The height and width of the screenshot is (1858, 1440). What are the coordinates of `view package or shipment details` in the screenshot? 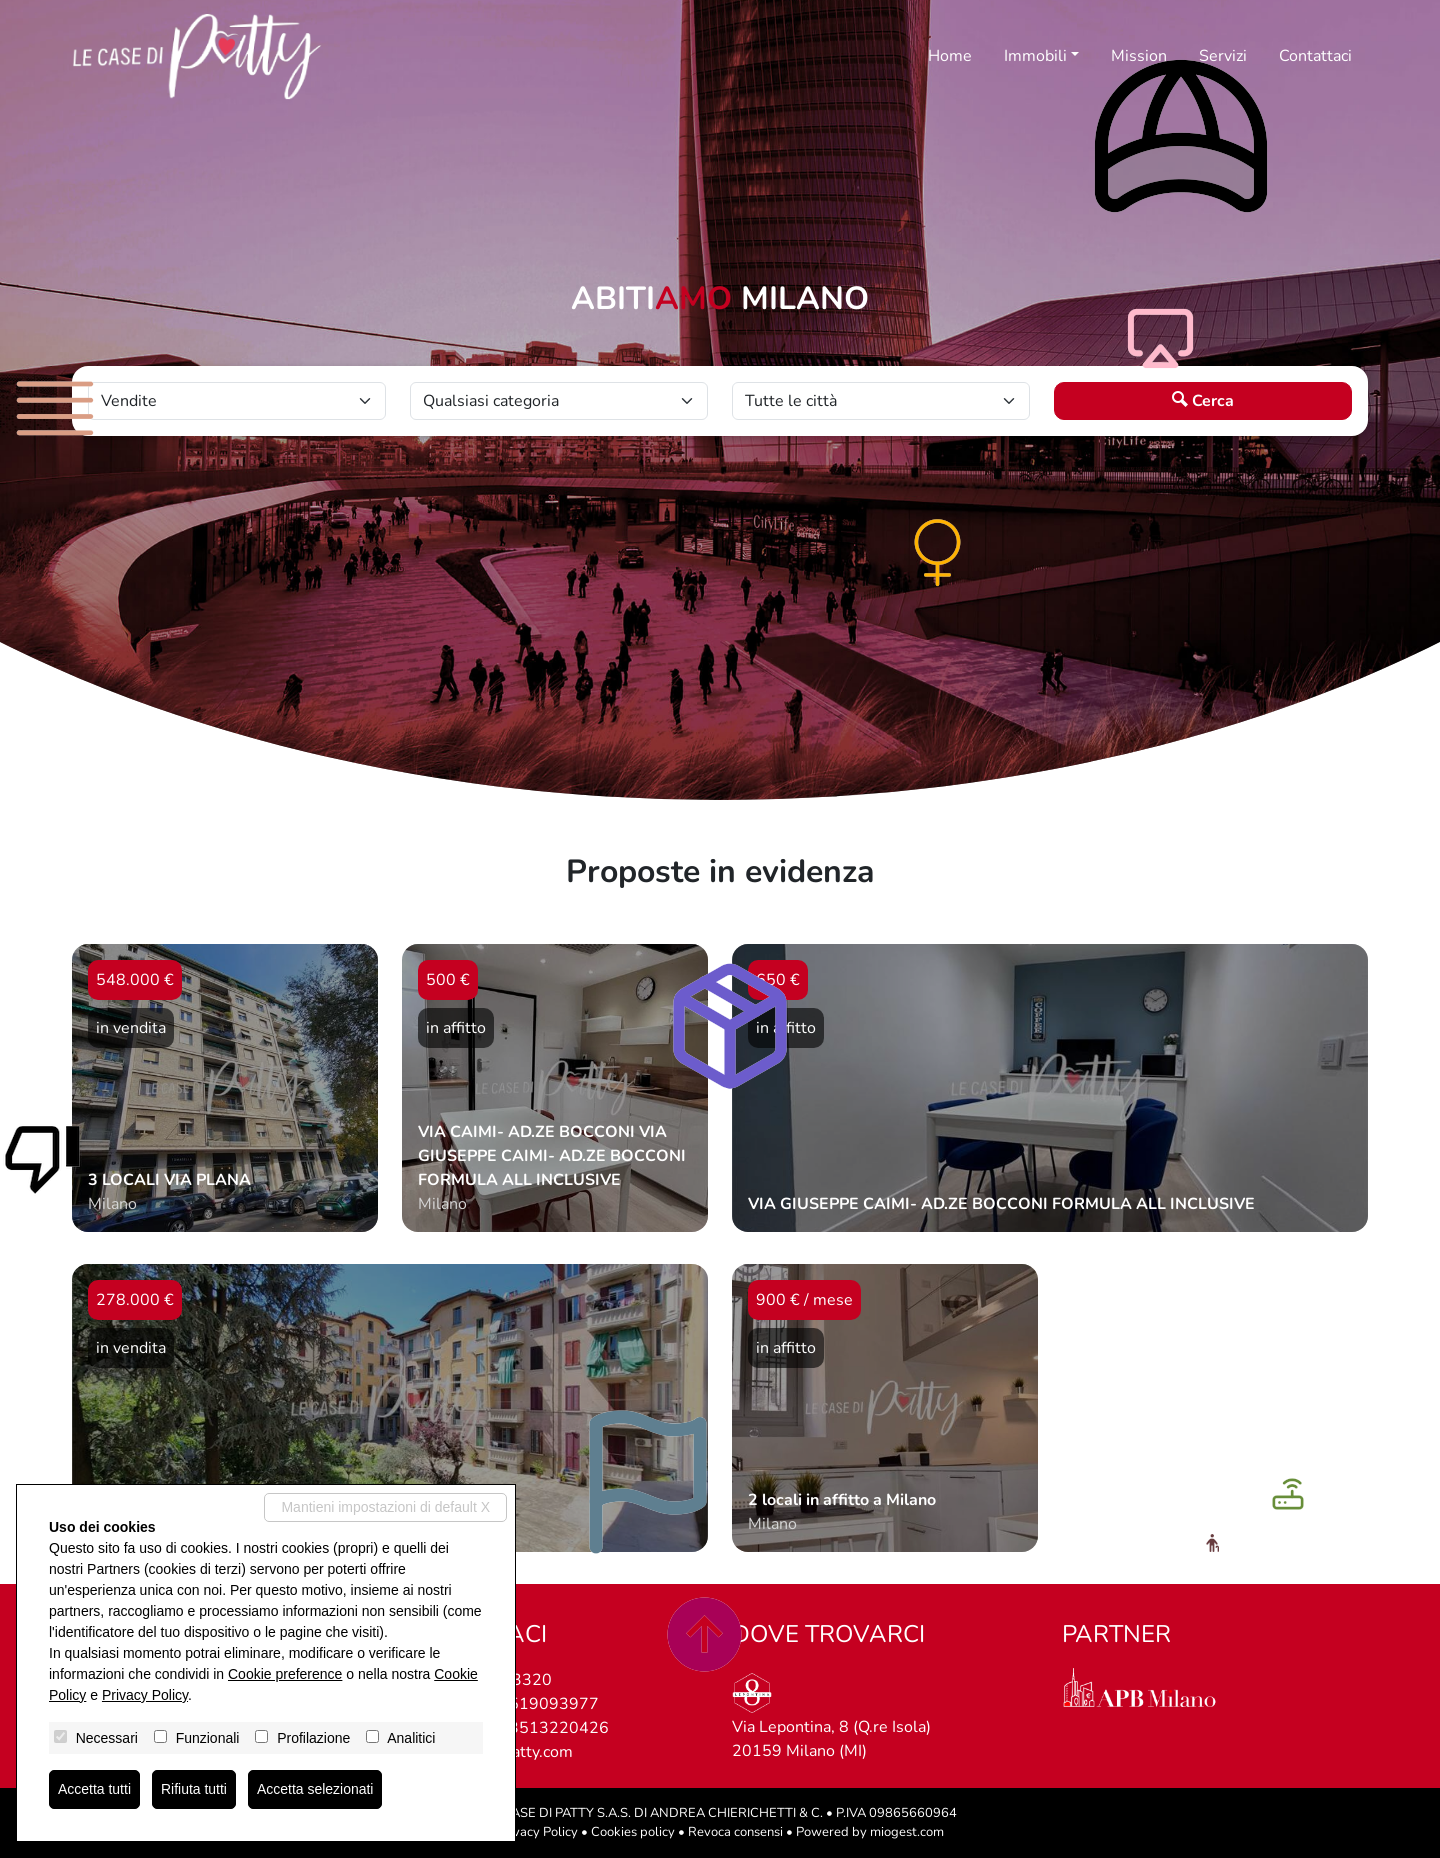 It's located at (730, 1026).